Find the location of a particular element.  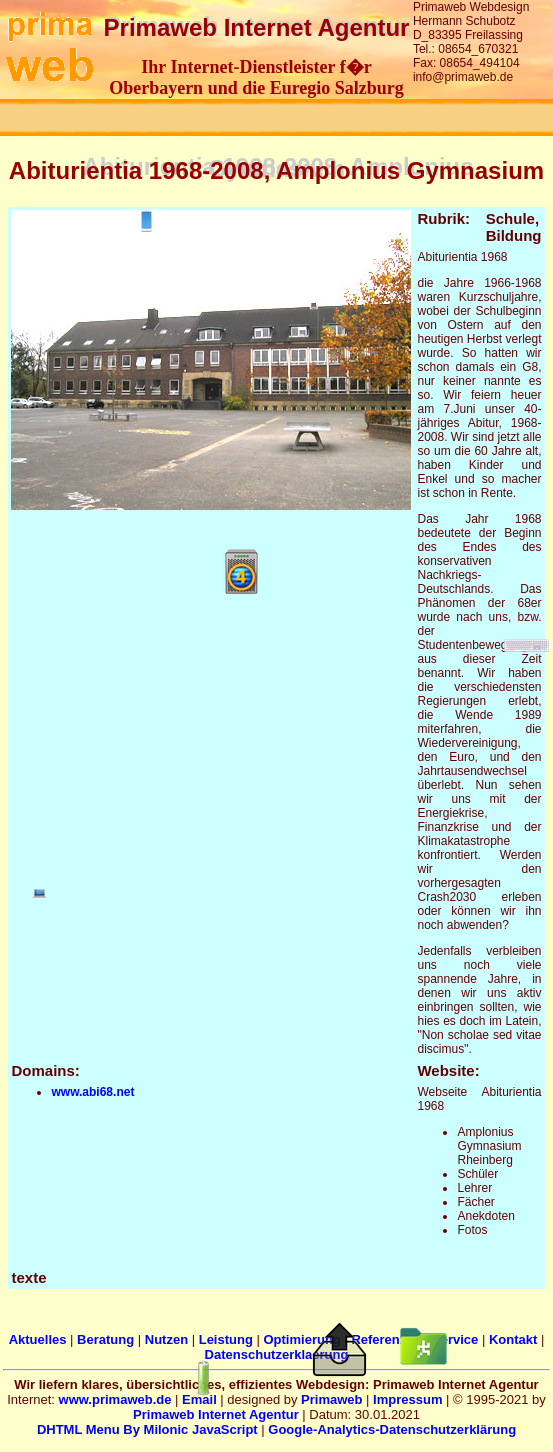

open your GameJolt games folder is located at coordinates (423, 1347).